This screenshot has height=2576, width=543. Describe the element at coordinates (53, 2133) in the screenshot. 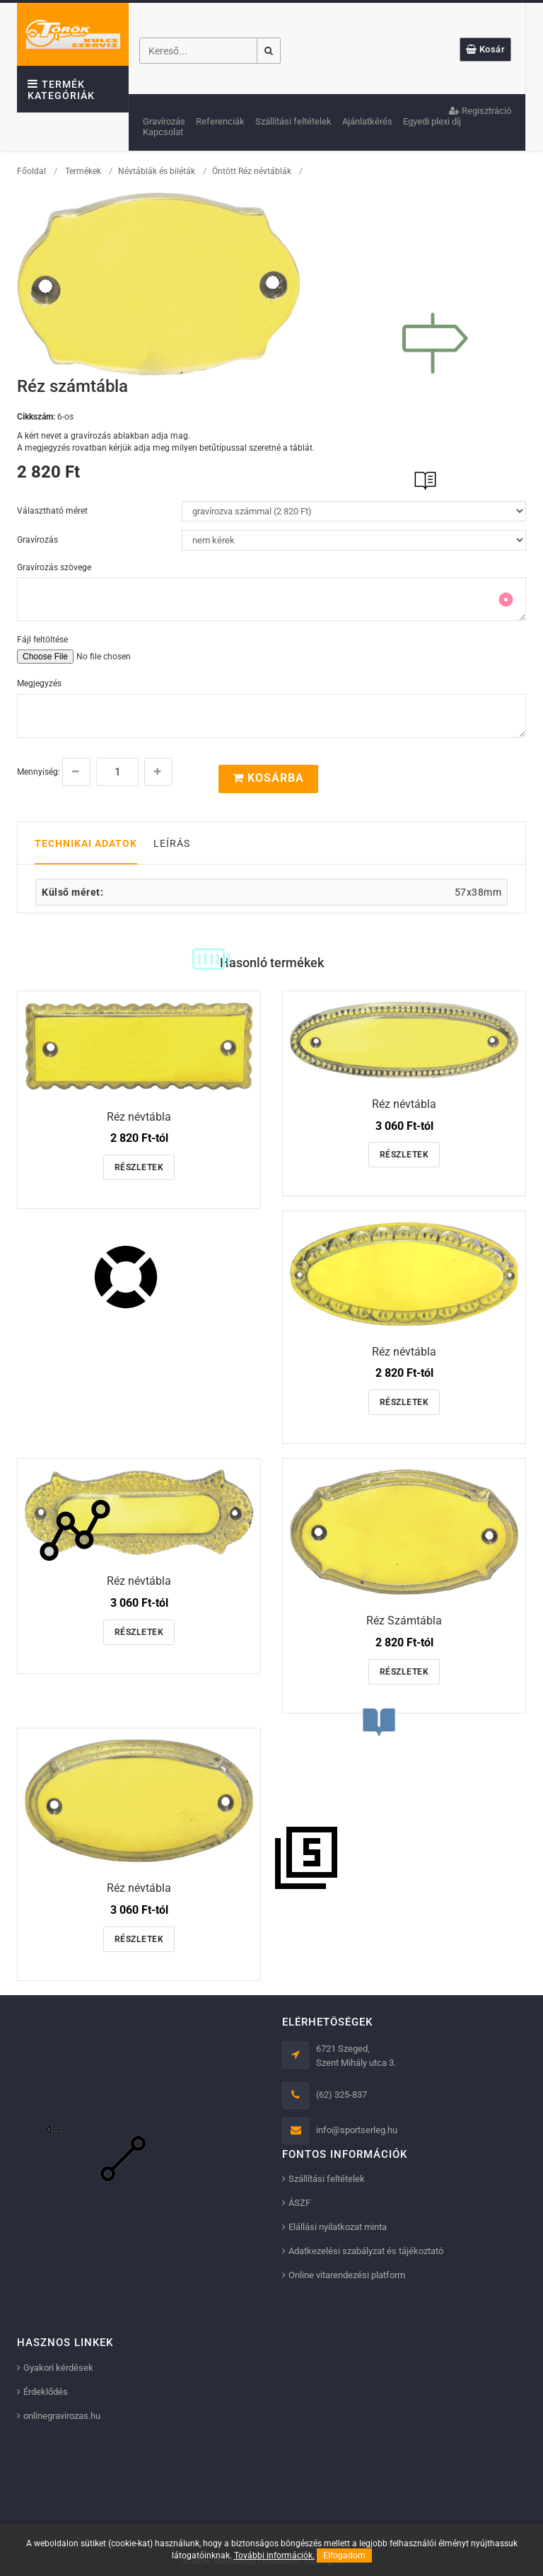

I see `go back to previous screen` at that location.